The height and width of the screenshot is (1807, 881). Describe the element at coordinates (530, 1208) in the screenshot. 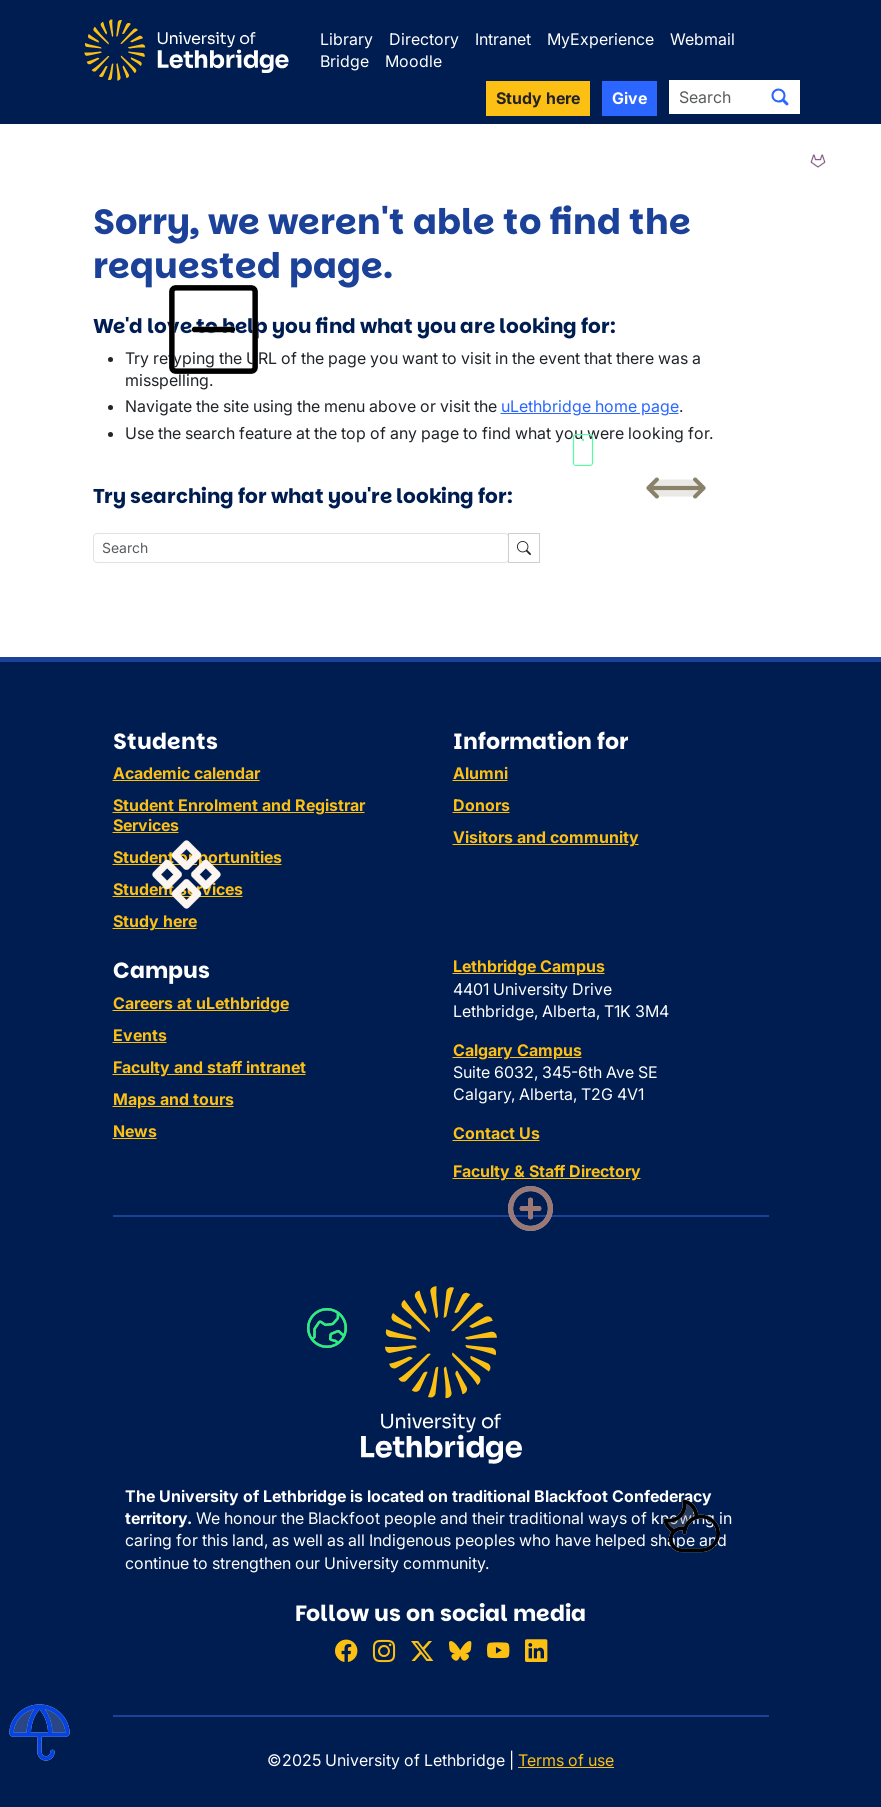

I see `add a new item` at that location.